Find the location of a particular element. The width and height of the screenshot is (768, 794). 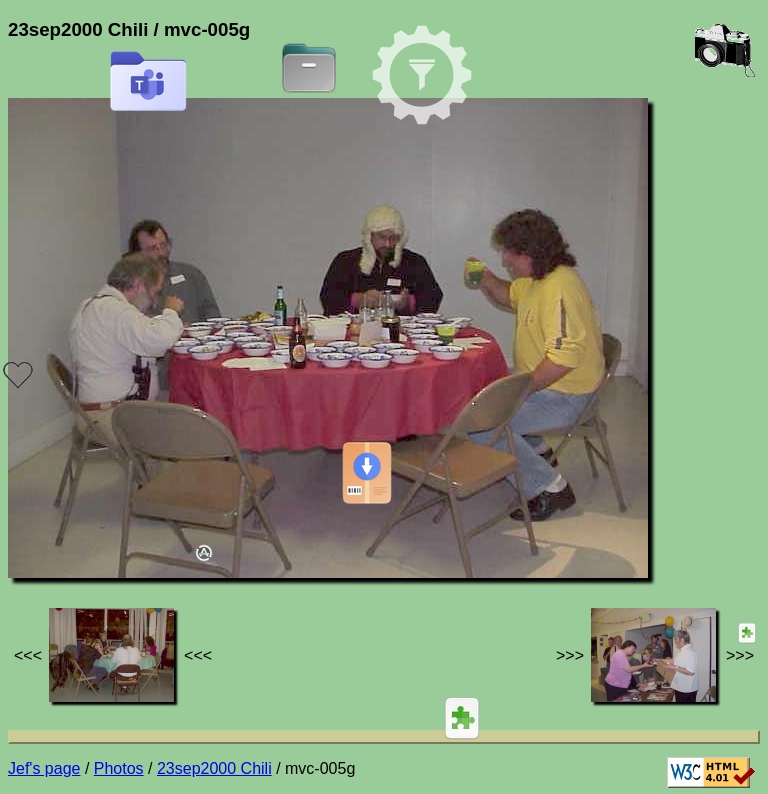

adjust parameter behavior settings is located at coordinates (422, 75).